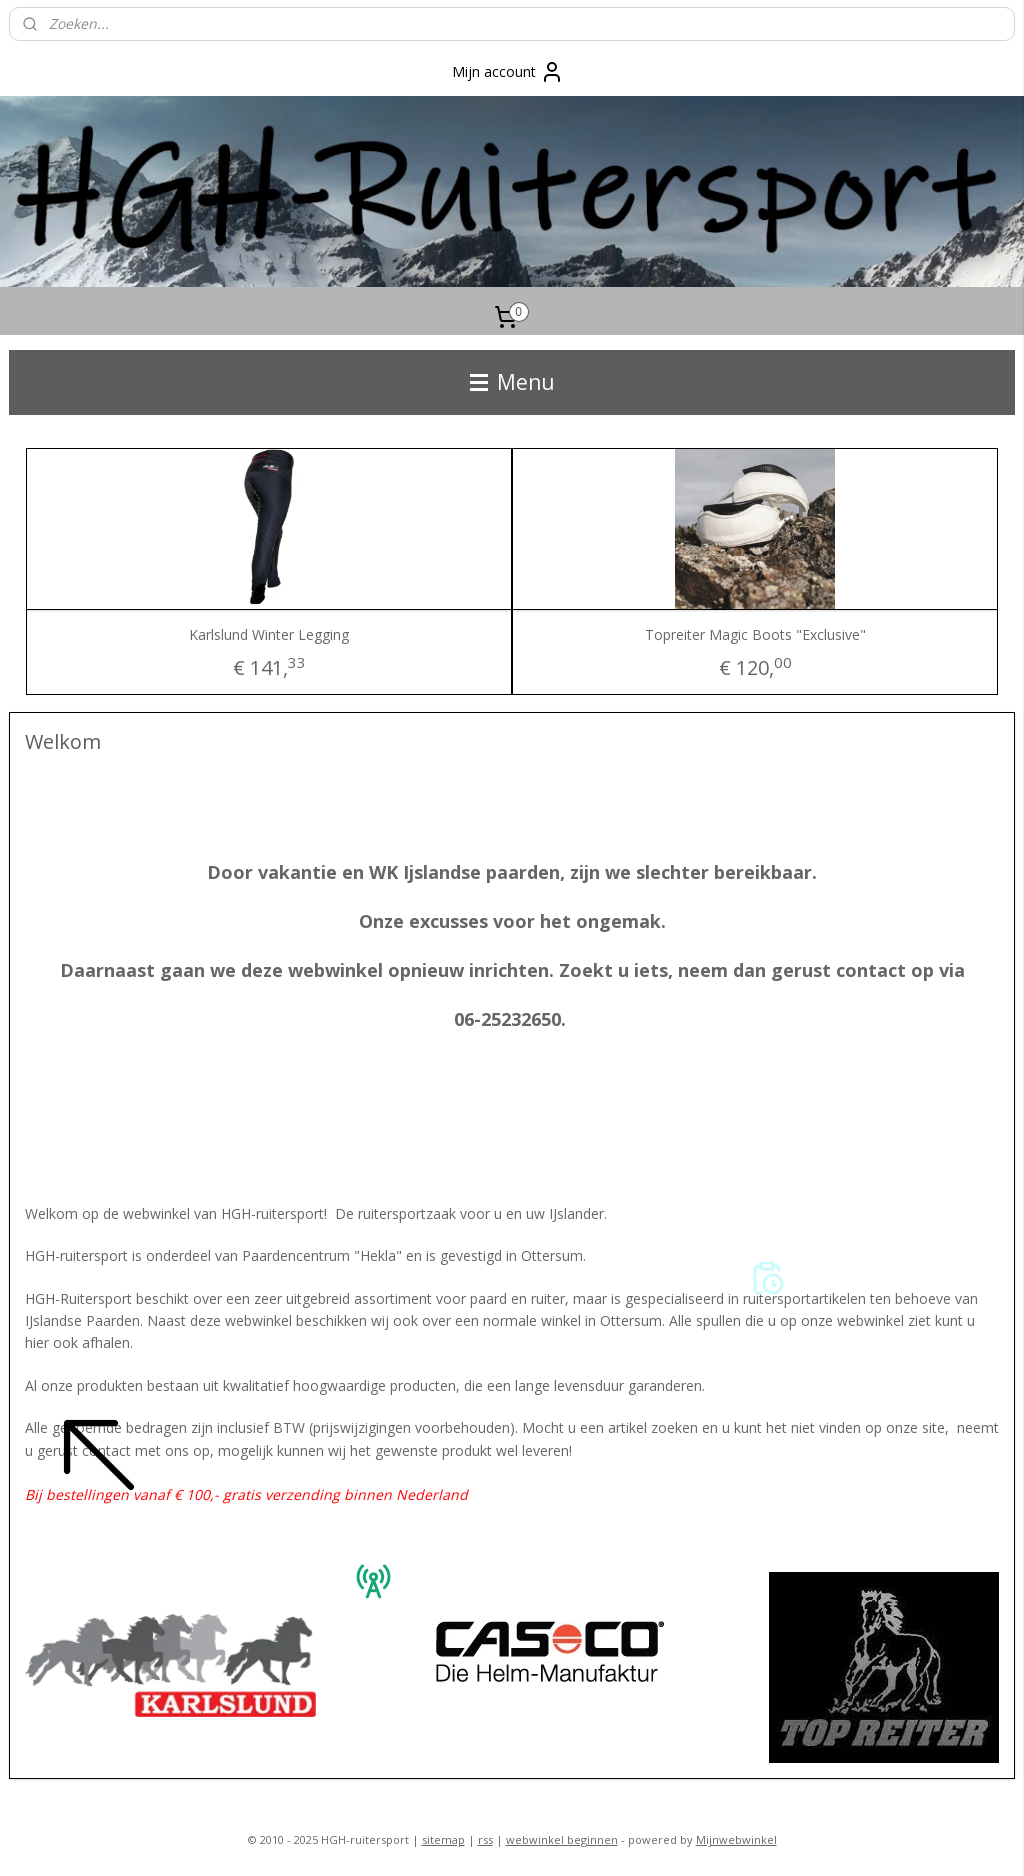 This screenshot has height=1876, width=1024. What do you see at coordinates (99, 1455) in the screenshot?
I see `navigate back to previous screen` at bounding box center [99, 1455].